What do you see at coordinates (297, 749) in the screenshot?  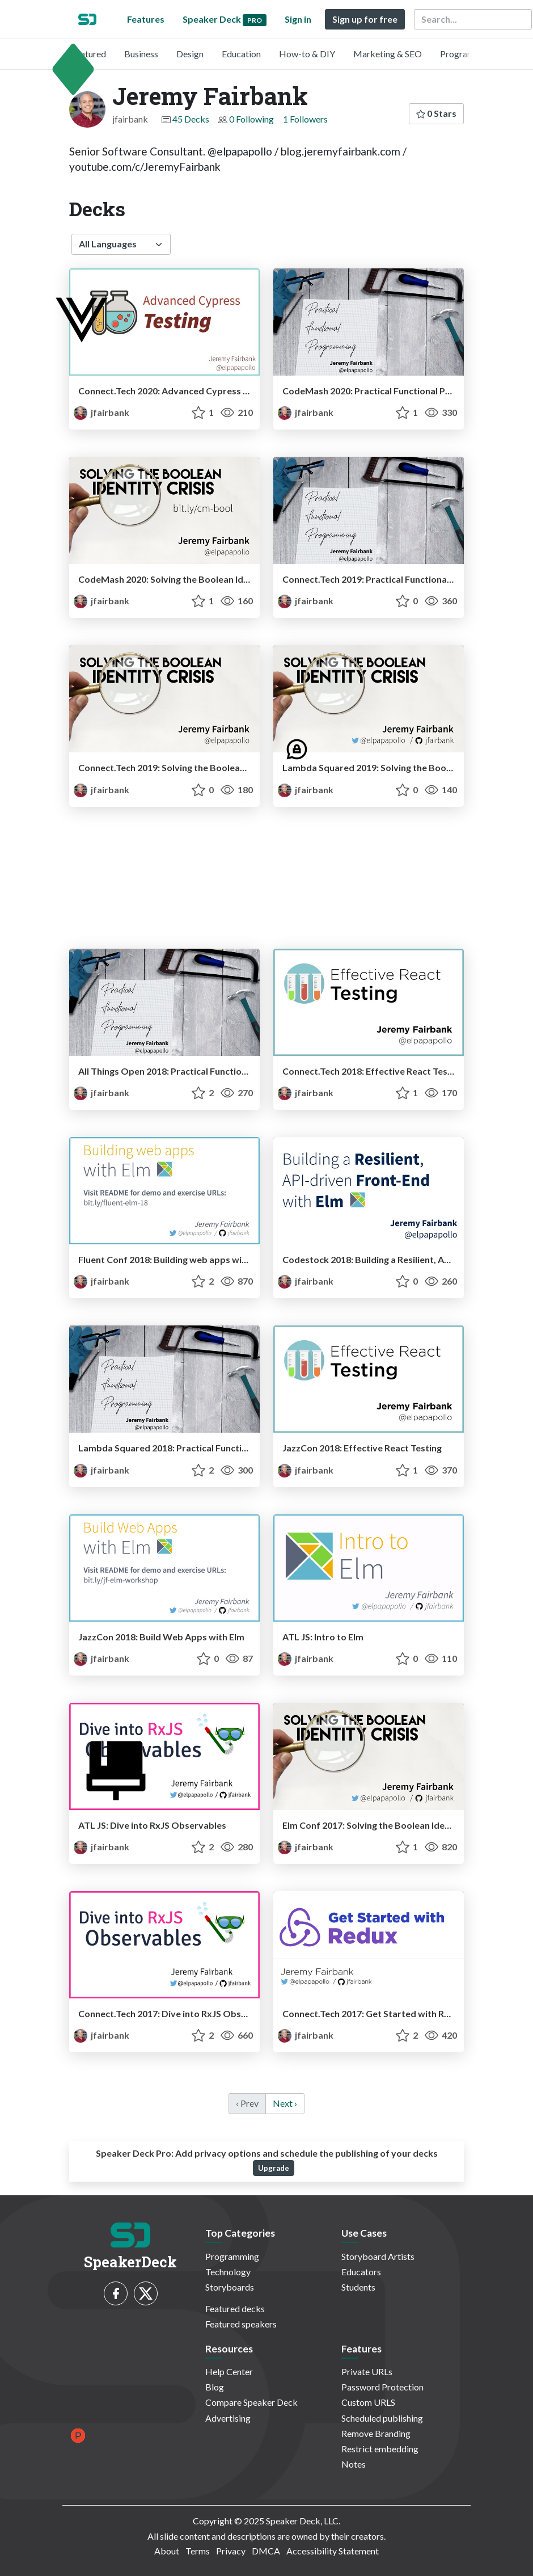 I see `start a private or encrypted conversation` at bounding box center [297, 749].